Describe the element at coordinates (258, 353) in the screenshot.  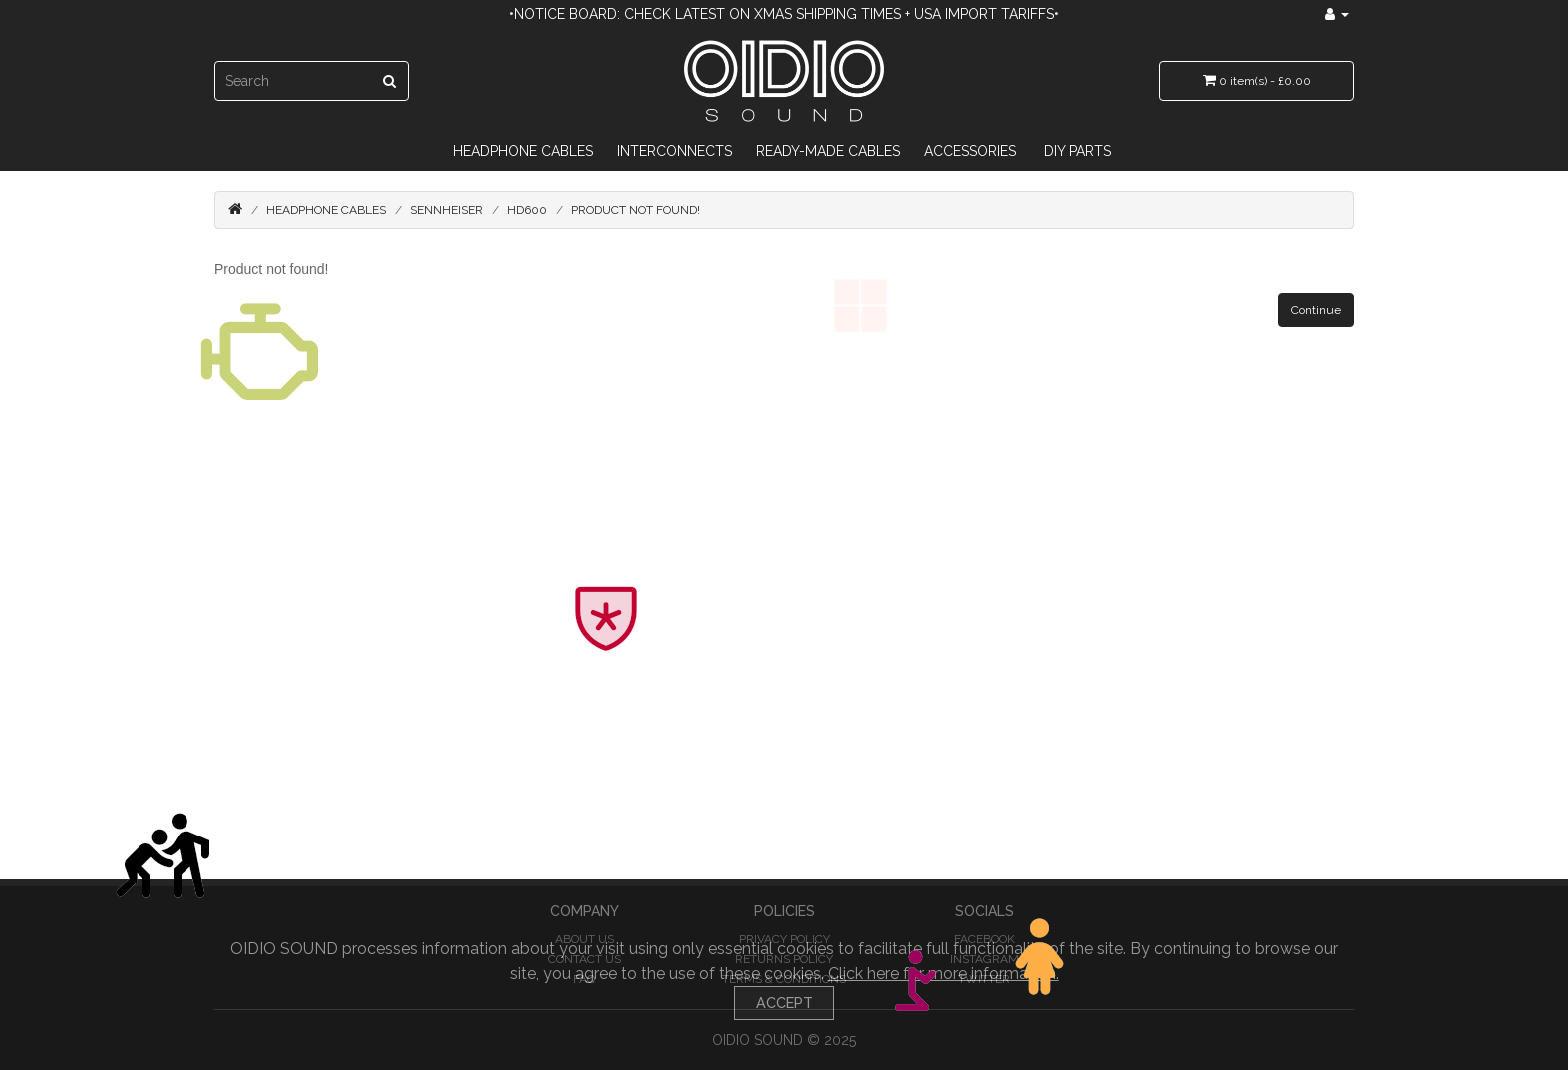
I see `check engine or vehicle diagnostics` at that location.